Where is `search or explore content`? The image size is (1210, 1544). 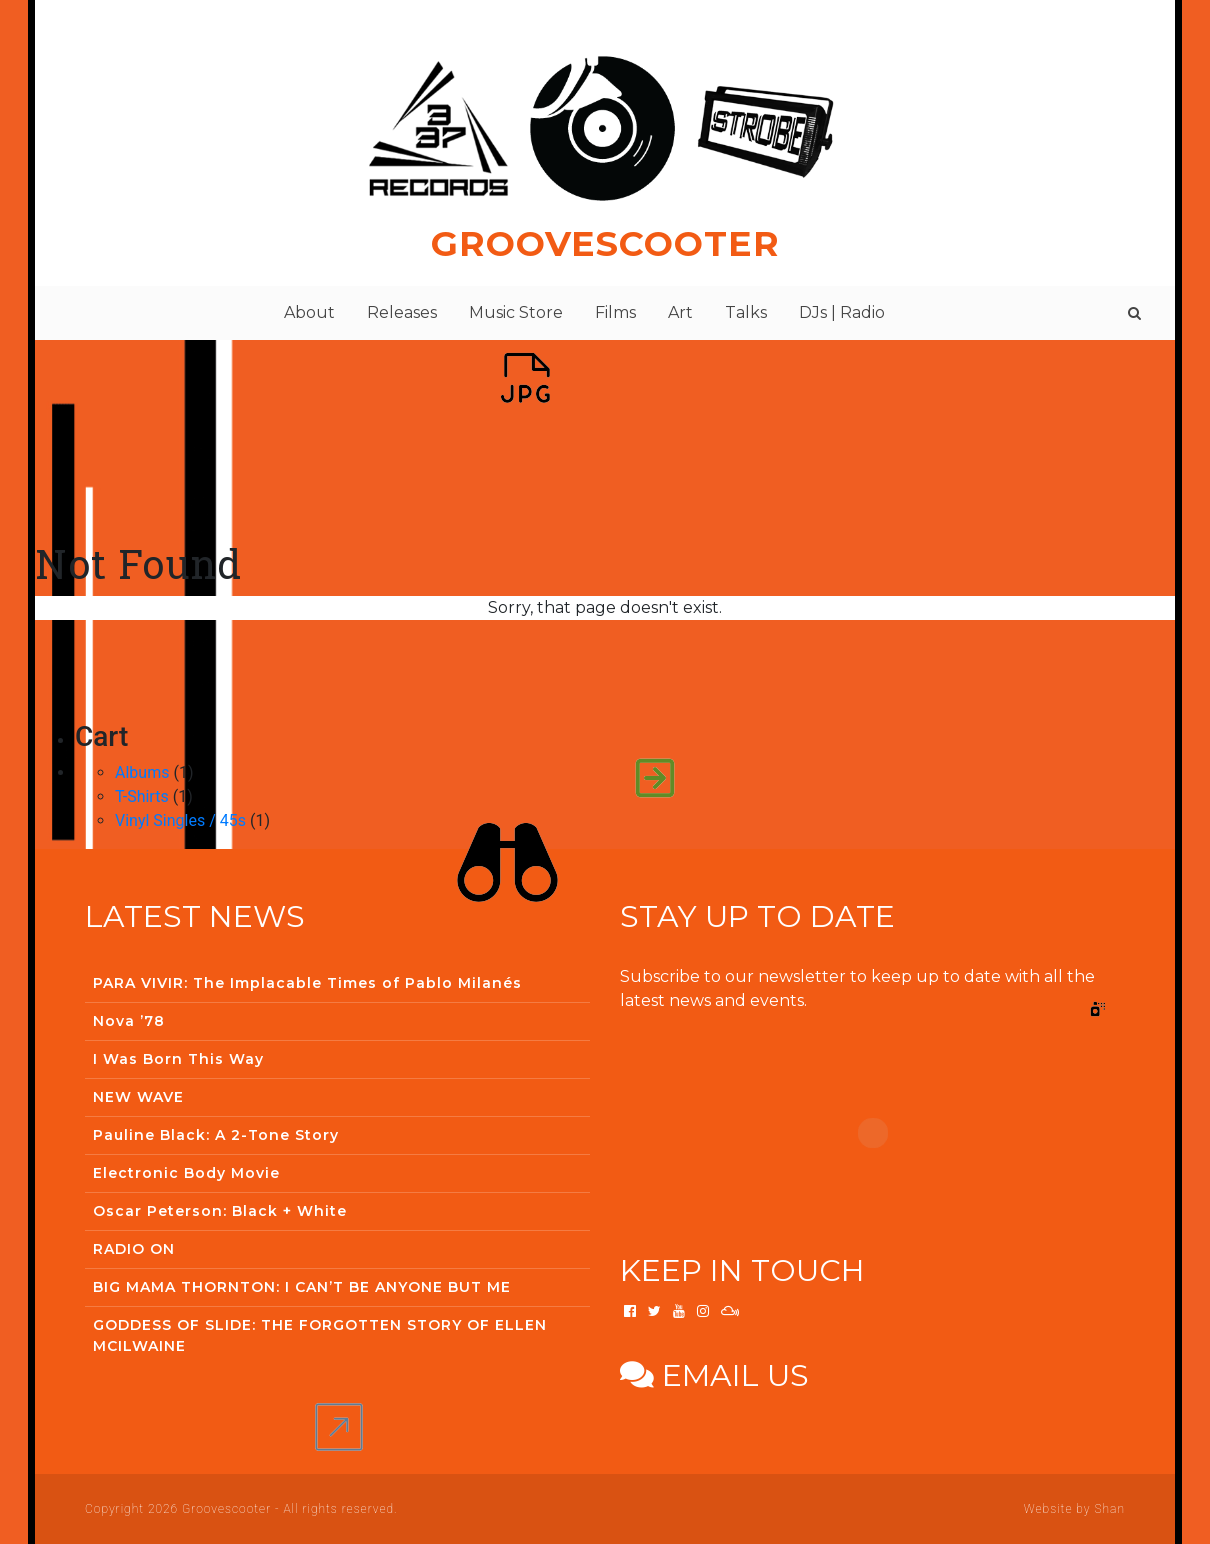 search or explore content is located at coordinates (507, 862).